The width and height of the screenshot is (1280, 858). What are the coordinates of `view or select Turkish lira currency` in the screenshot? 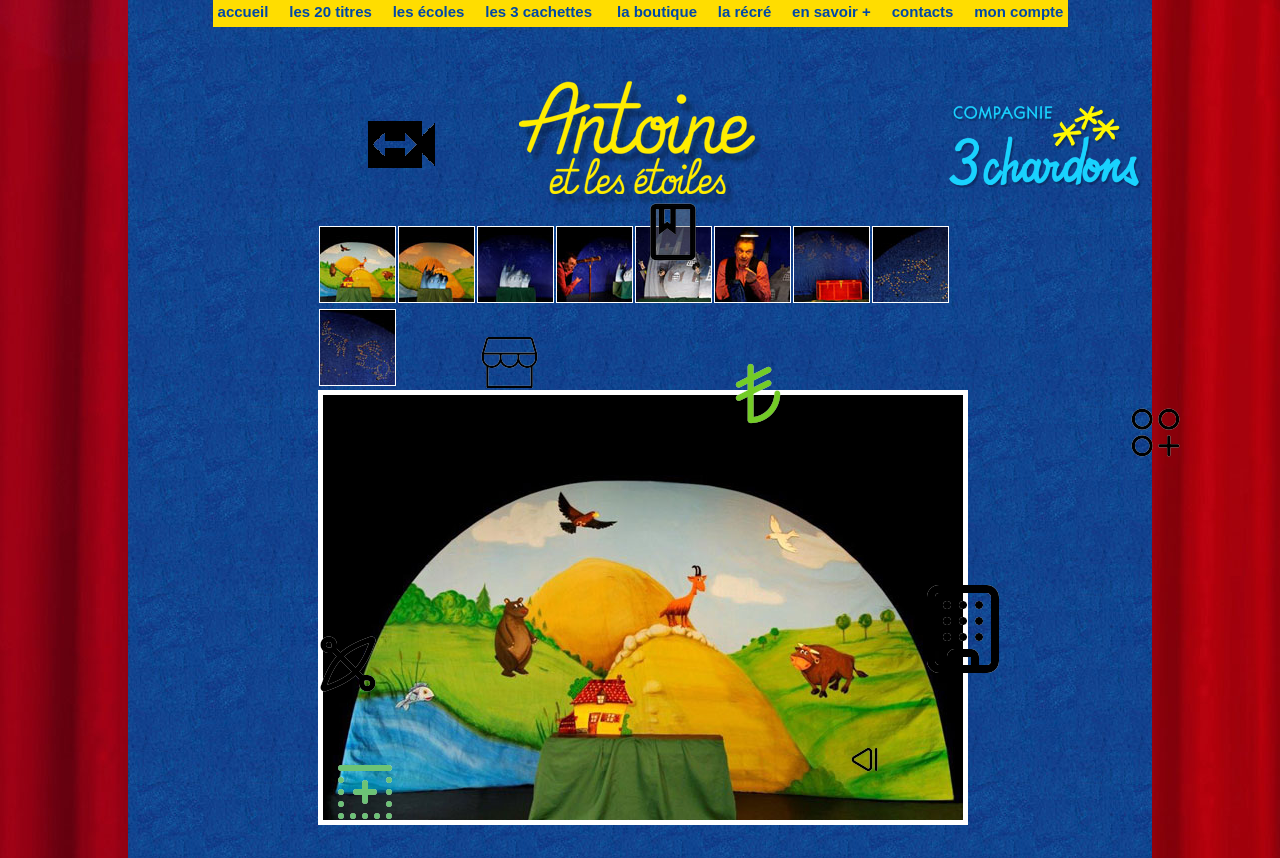 It's located at (759, 393).